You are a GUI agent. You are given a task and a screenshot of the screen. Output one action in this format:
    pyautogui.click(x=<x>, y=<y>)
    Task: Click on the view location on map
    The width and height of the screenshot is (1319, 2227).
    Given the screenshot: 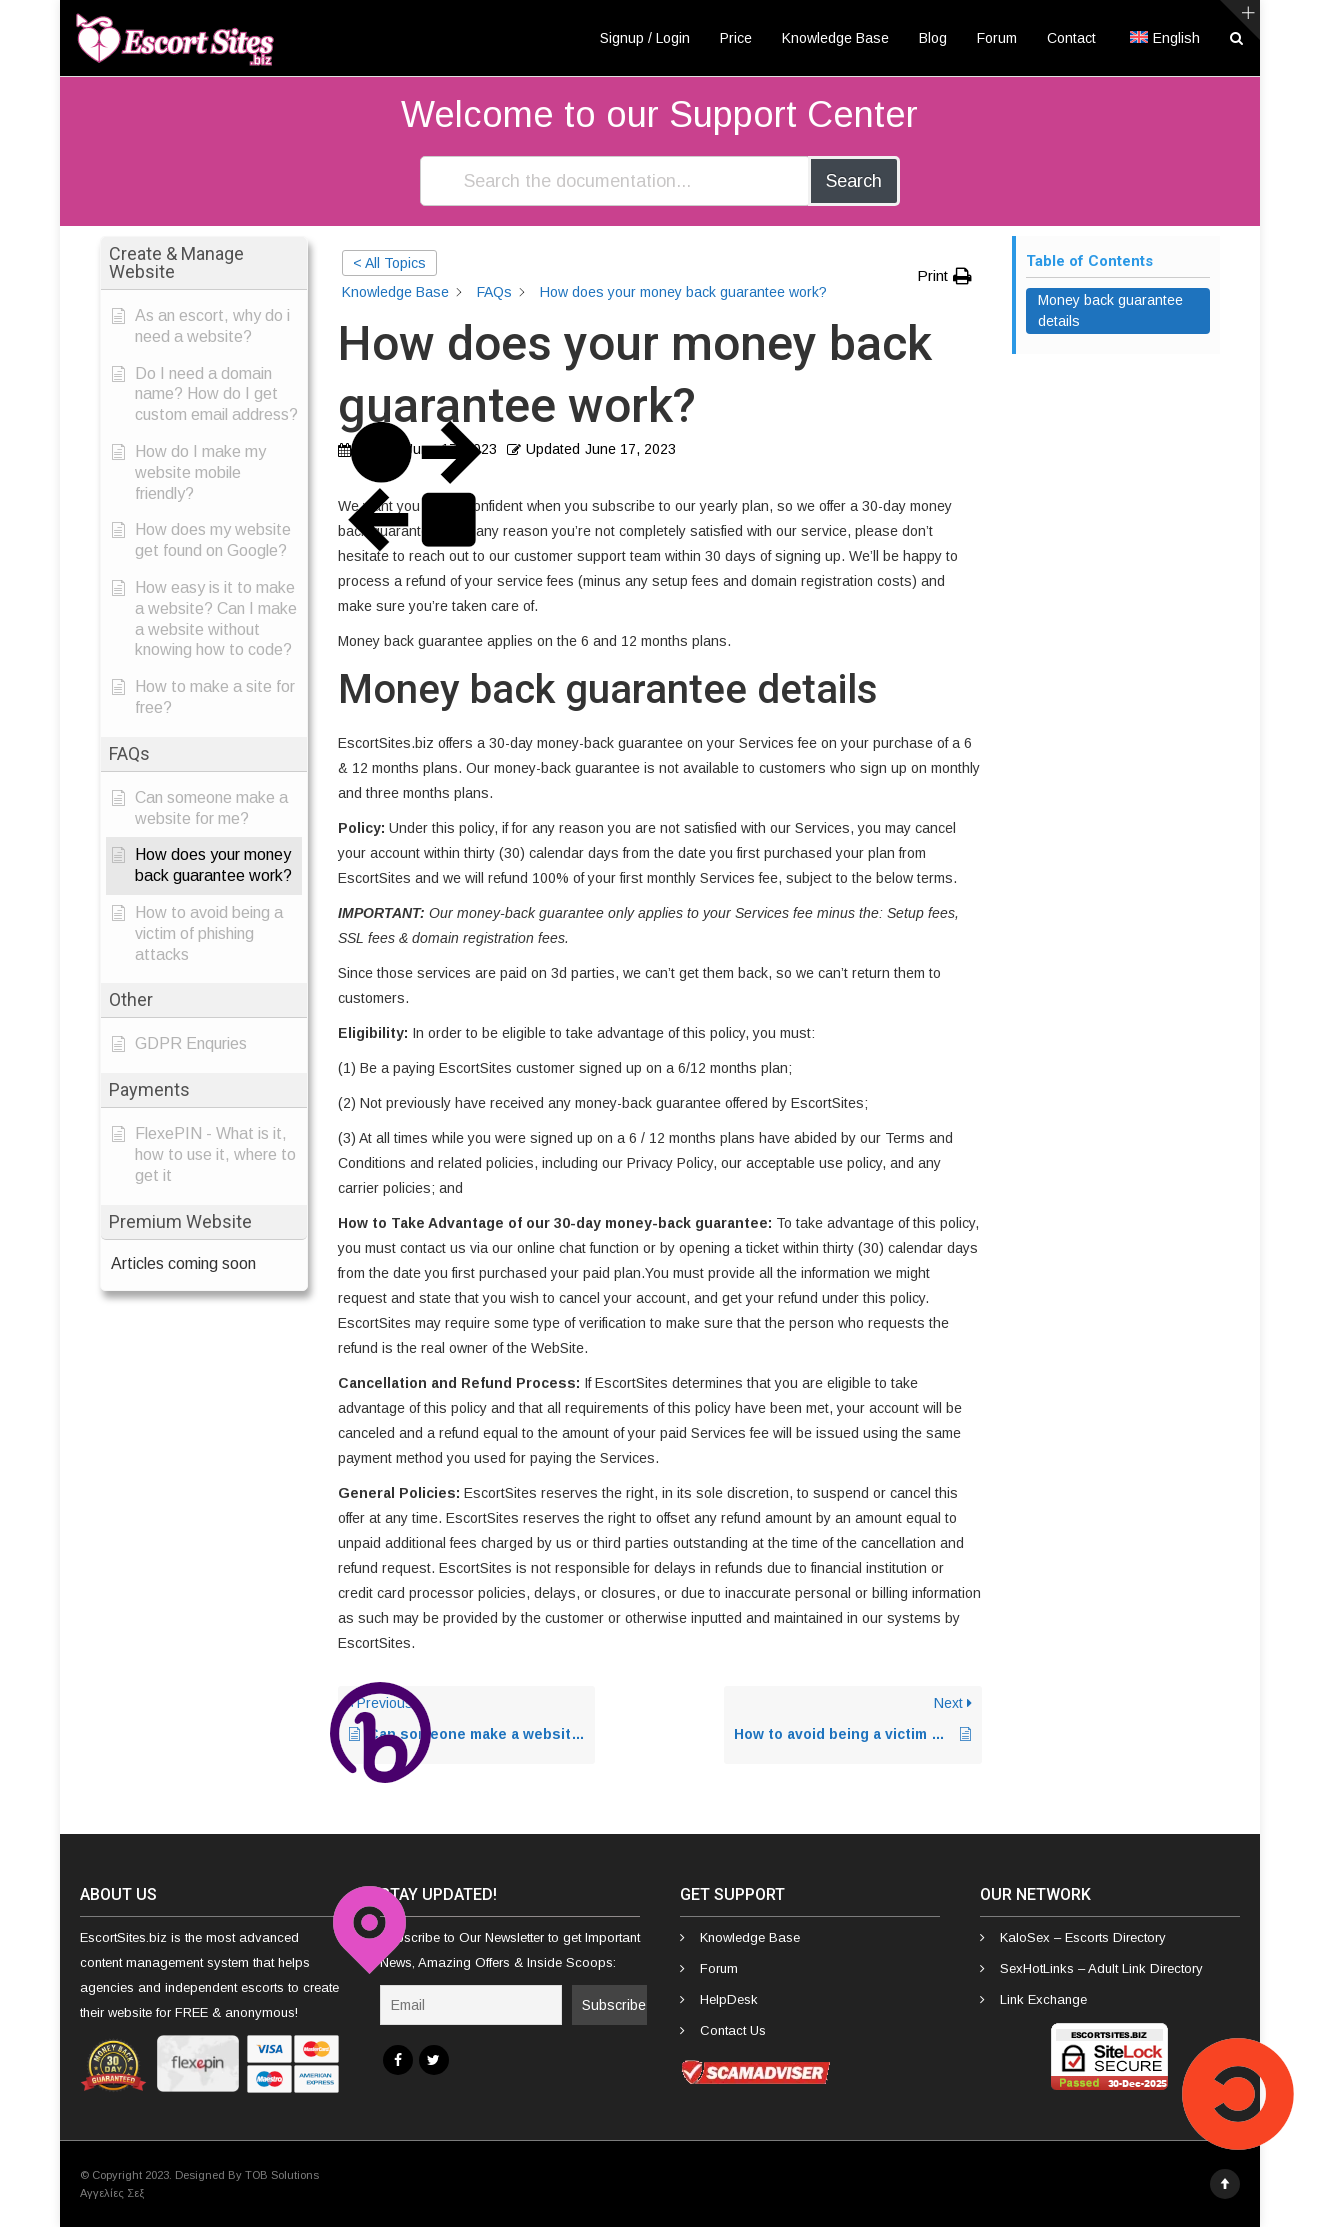 What is the action you would take?
    pyautogui.click(x=369, y=1926)
    